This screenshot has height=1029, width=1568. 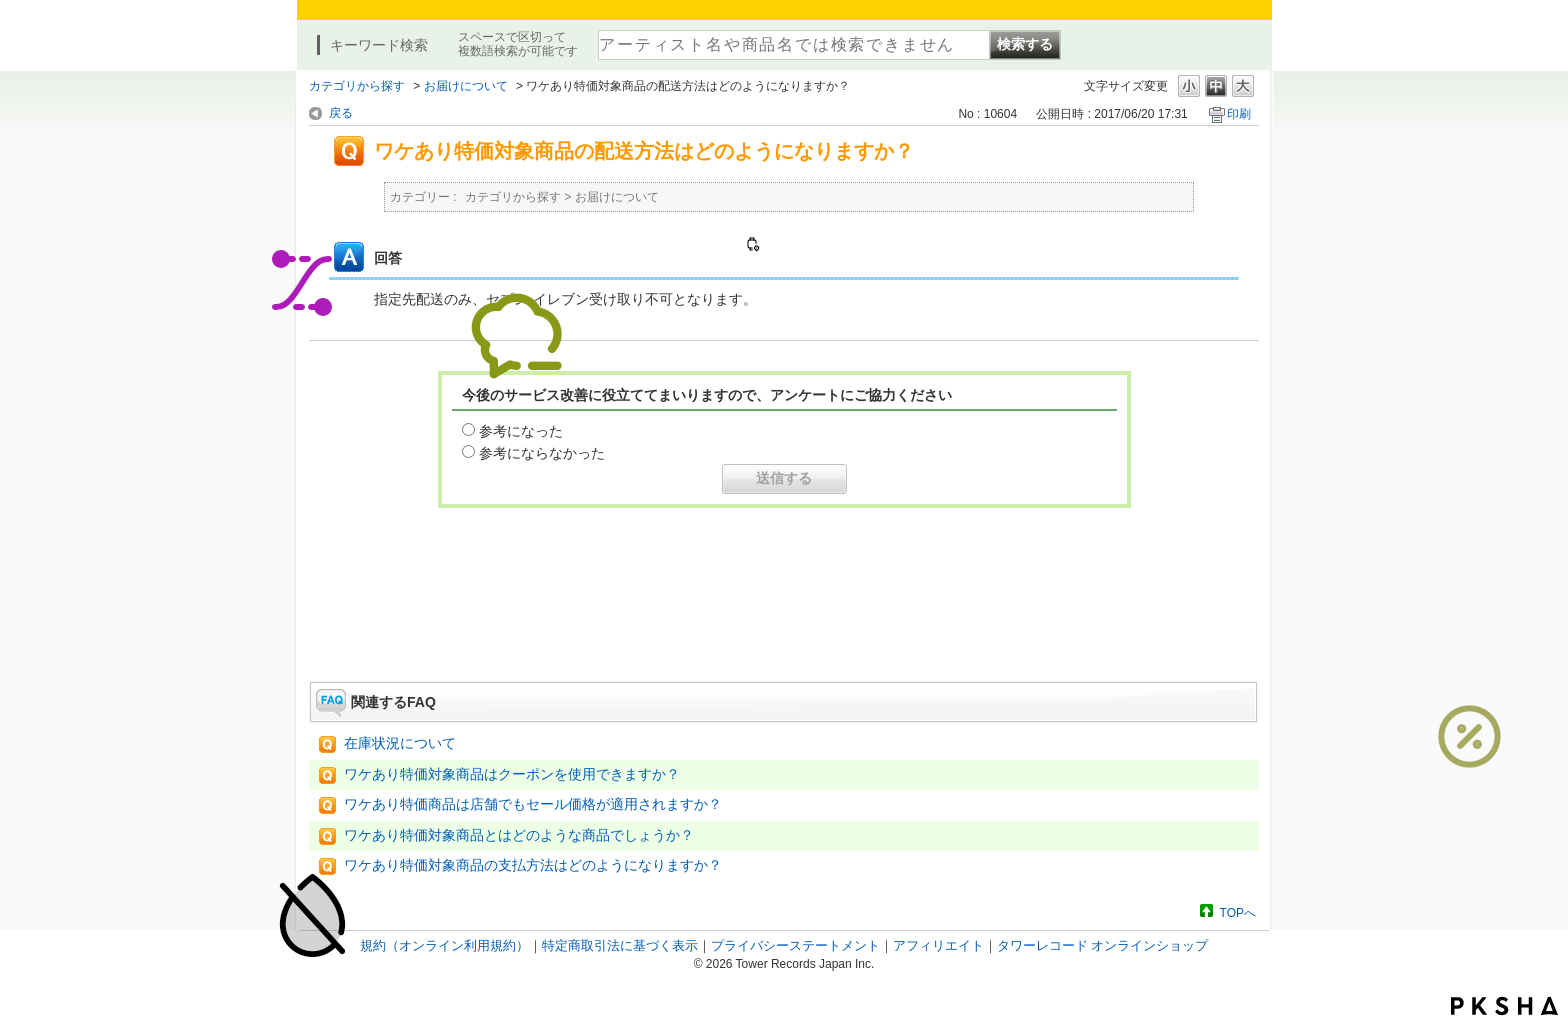 What do you see at coordinates (515, 336) in the screenshot?
I see `remove a message or conversation` at bounding box center [515, 336].